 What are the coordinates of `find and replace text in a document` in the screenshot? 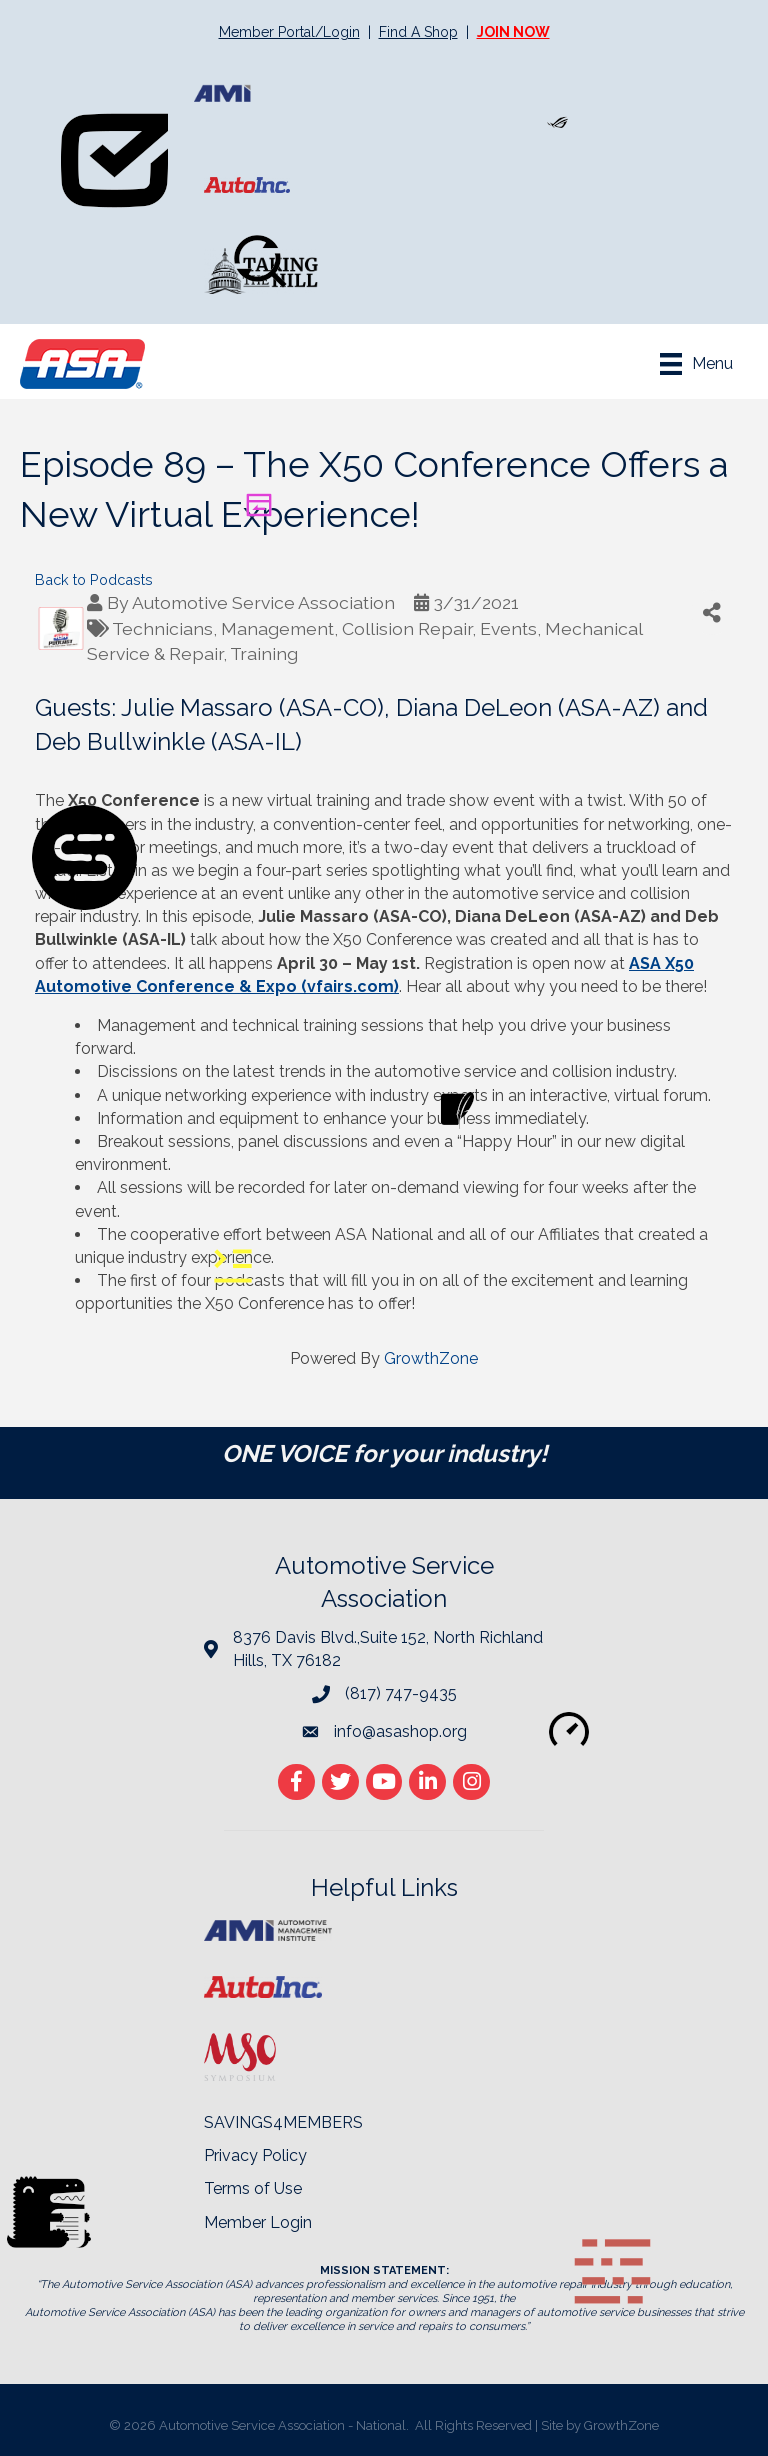 It's located at (260, 261).